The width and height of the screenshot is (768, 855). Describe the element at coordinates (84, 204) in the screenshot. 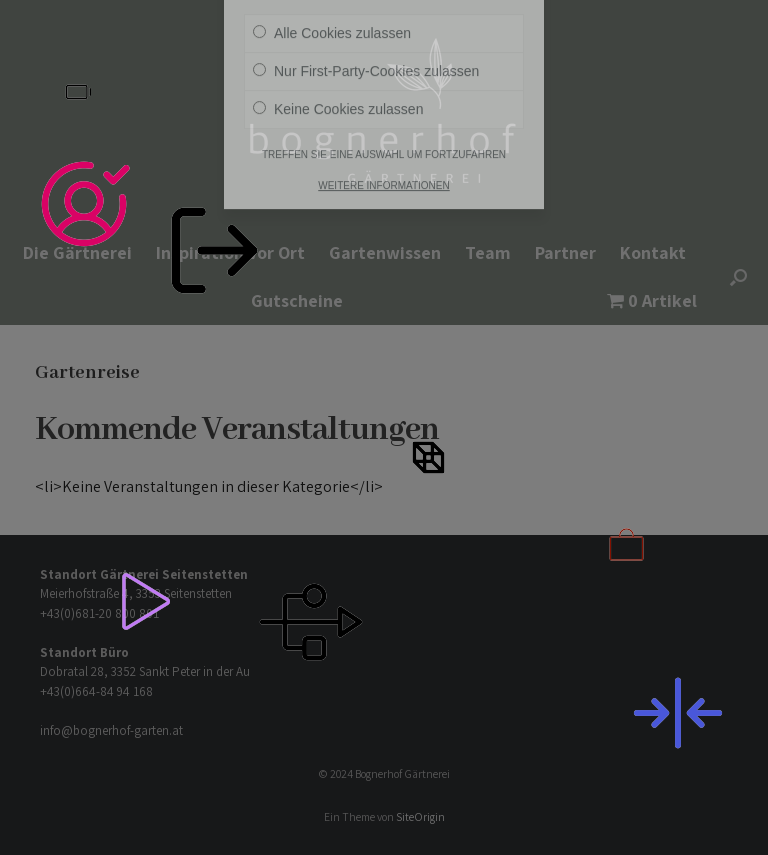

I see `verified user profile` at that location.